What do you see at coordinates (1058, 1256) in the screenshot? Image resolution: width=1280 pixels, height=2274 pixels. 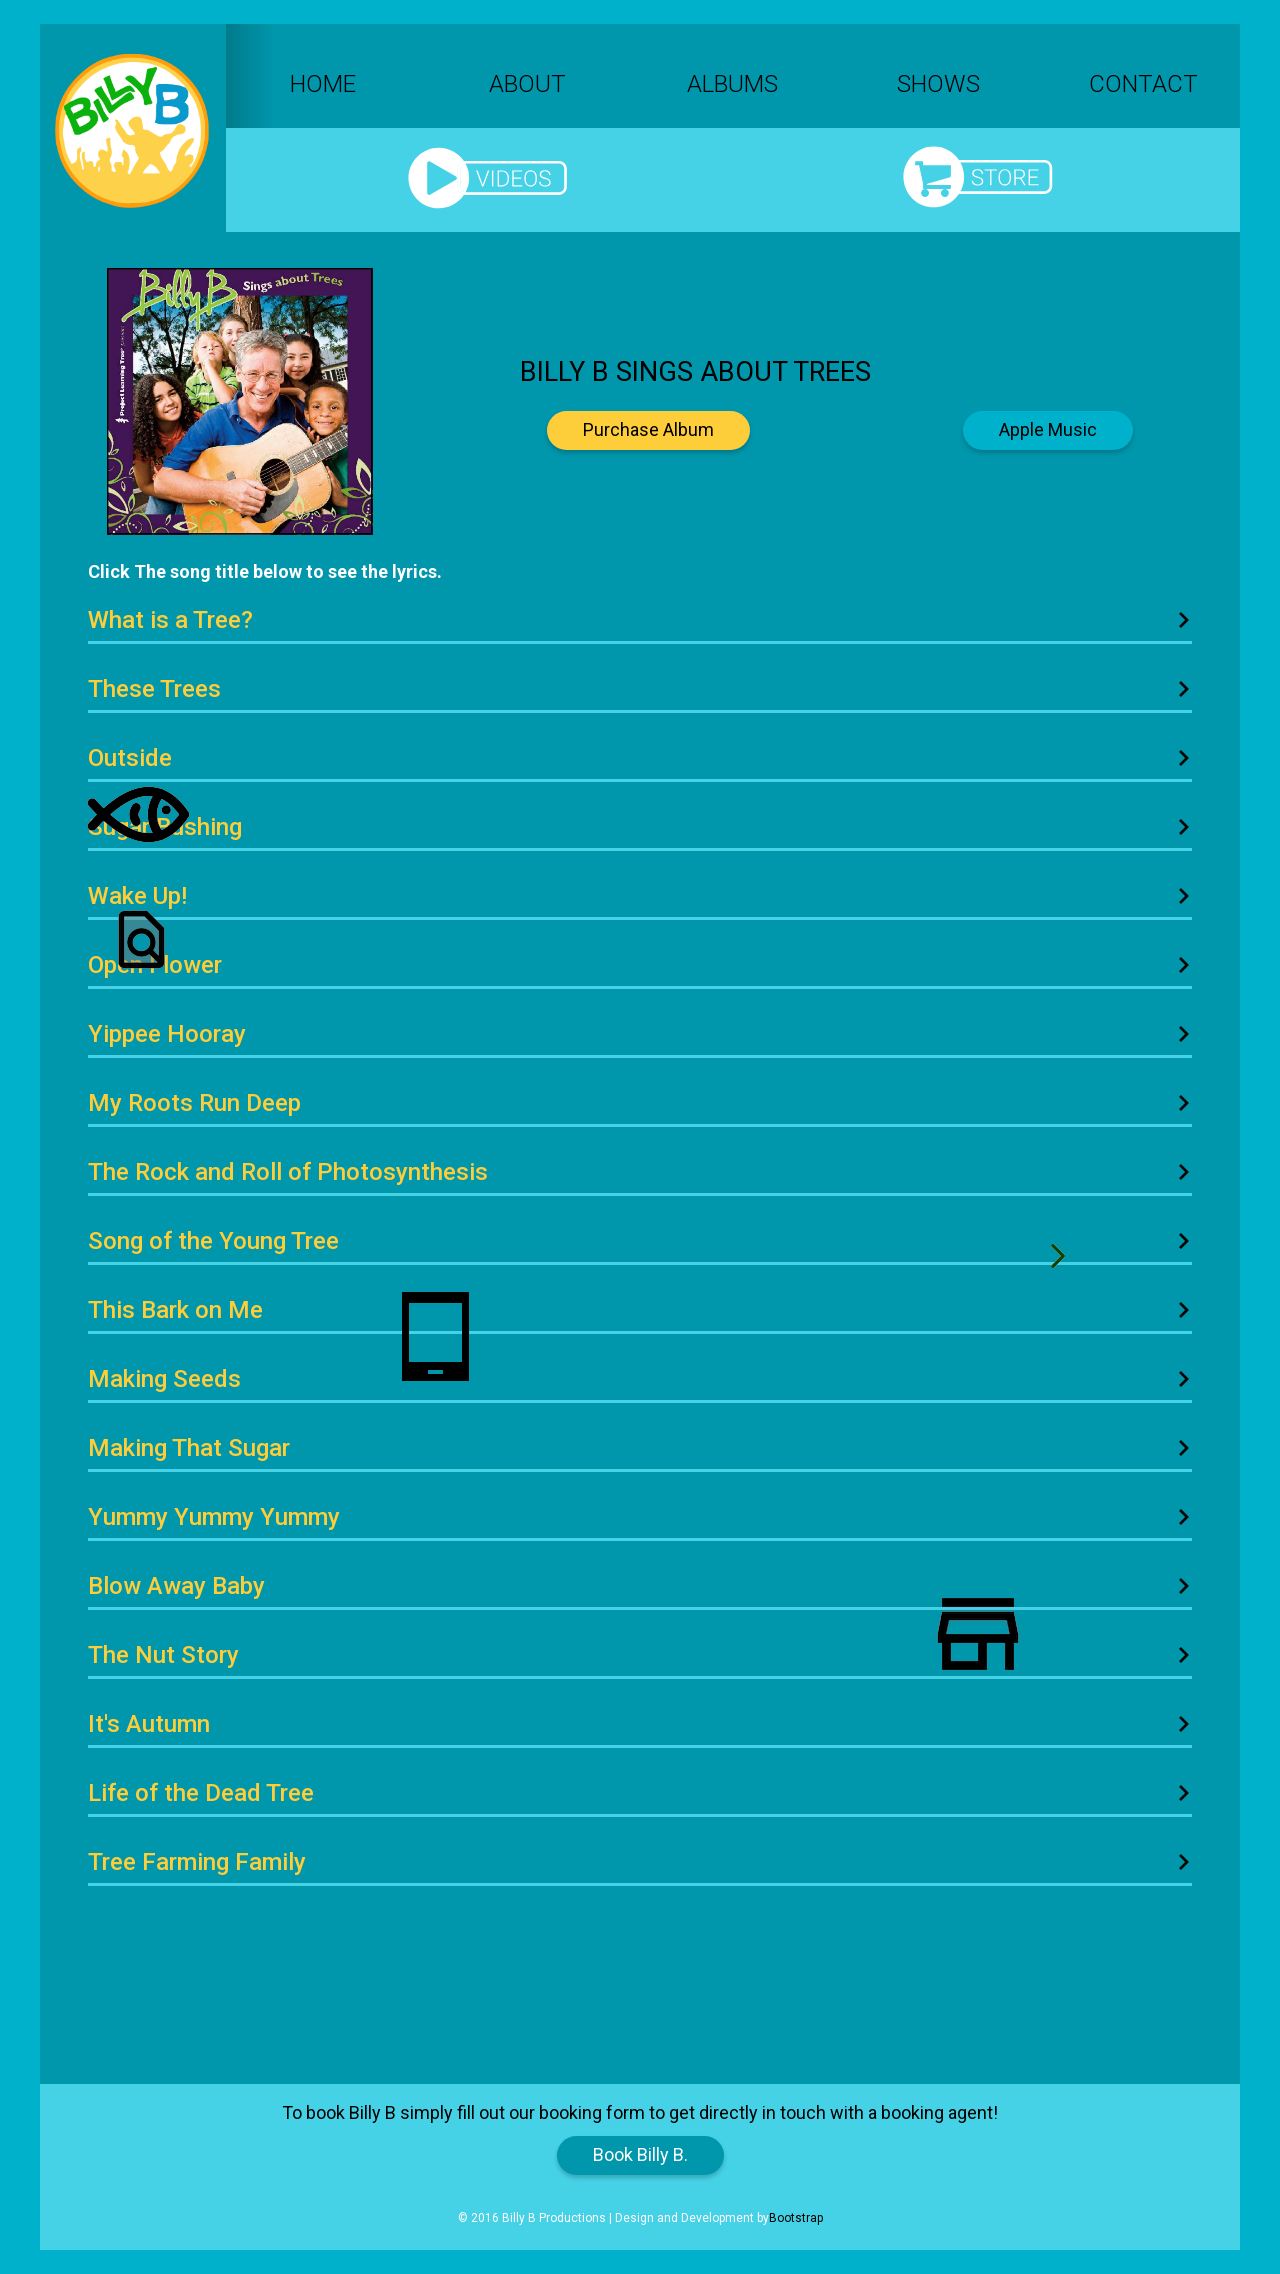 I see `navigate to the next item or page` at bounding box center [1058, 1256].